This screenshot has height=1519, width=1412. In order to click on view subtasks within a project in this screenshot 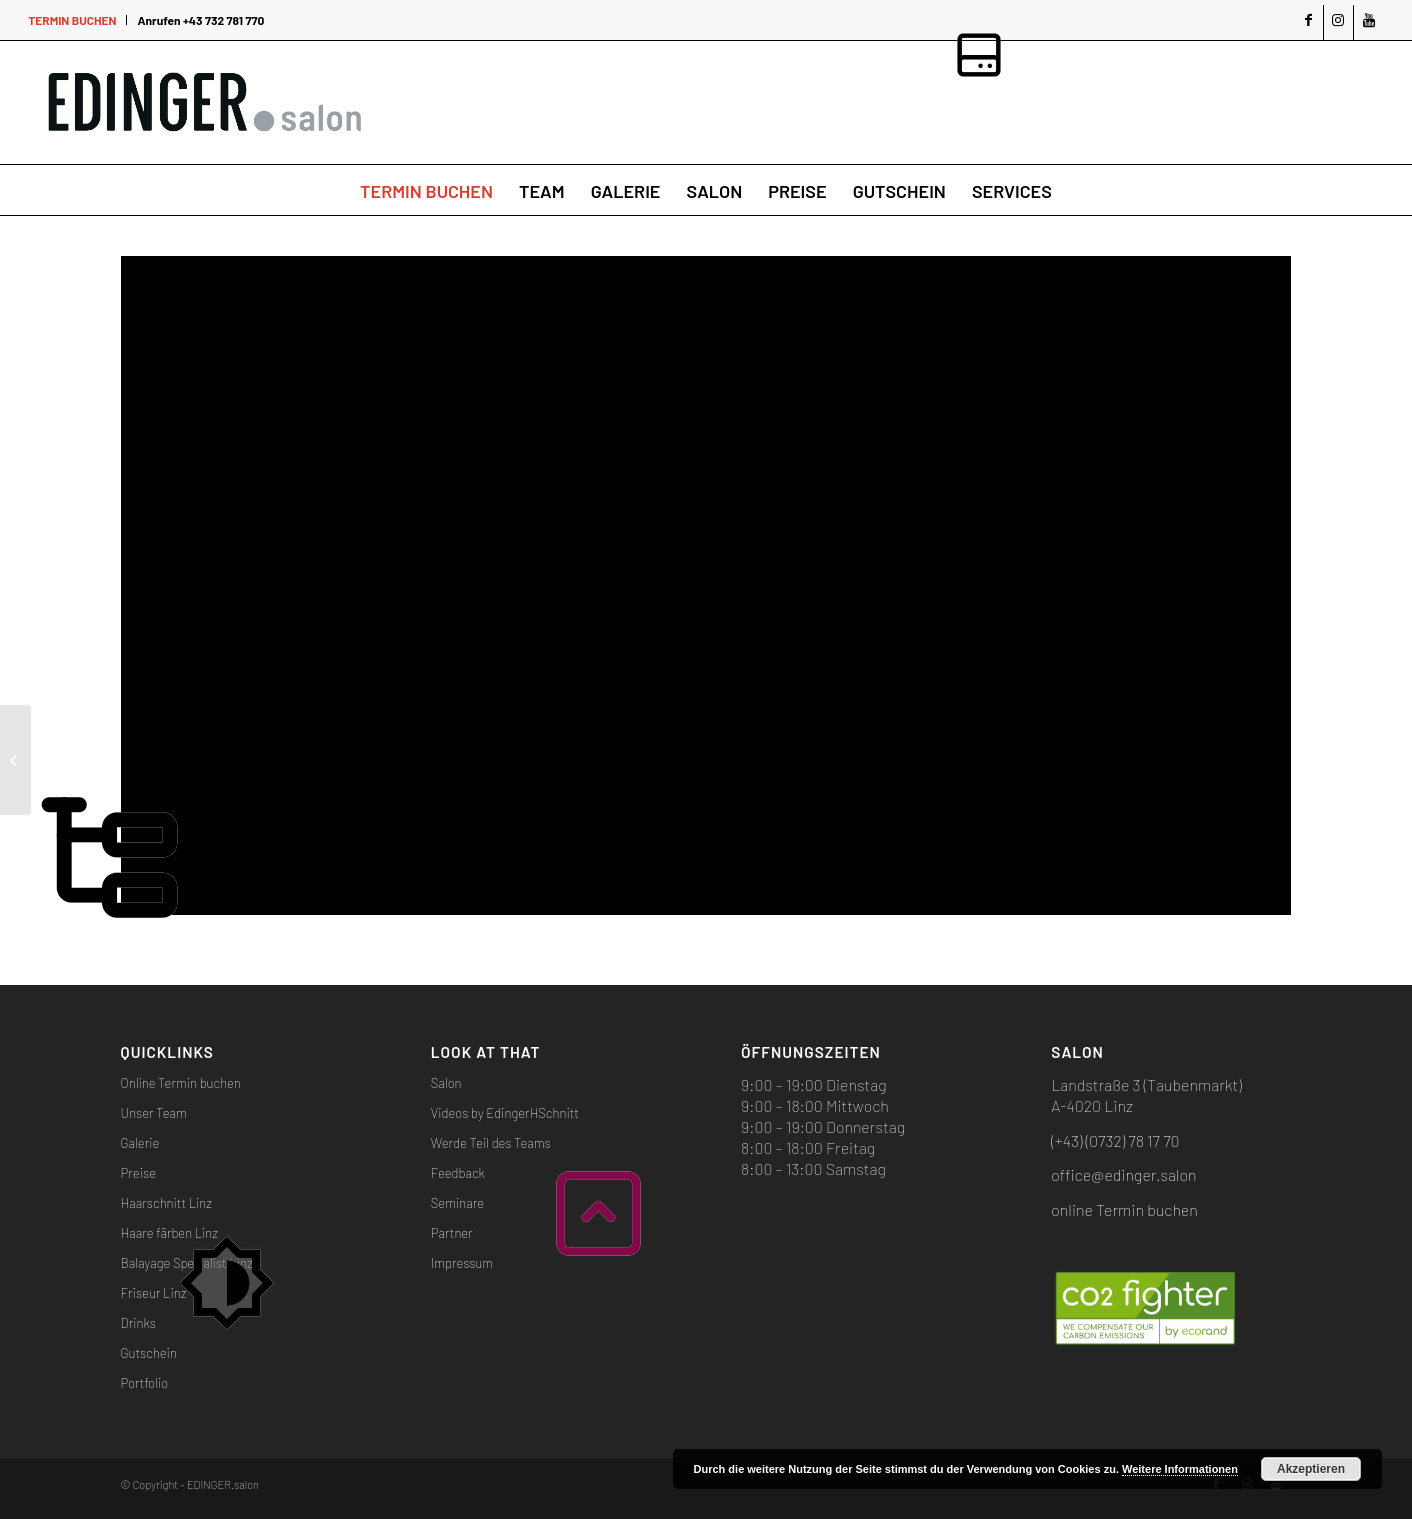, I will do `click(109, 857)`.